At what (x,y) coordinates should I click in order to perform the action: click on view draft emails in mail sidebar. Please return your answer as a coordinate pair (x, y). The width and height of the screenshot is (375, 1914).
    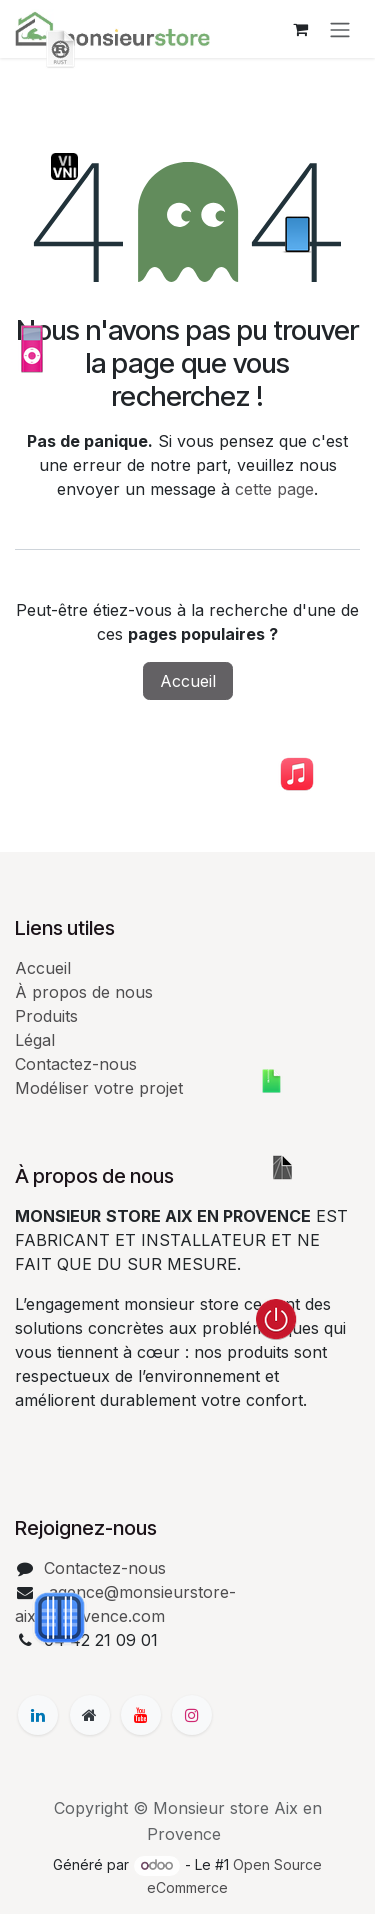
    Looking at the image, I should click on (282, 1167).